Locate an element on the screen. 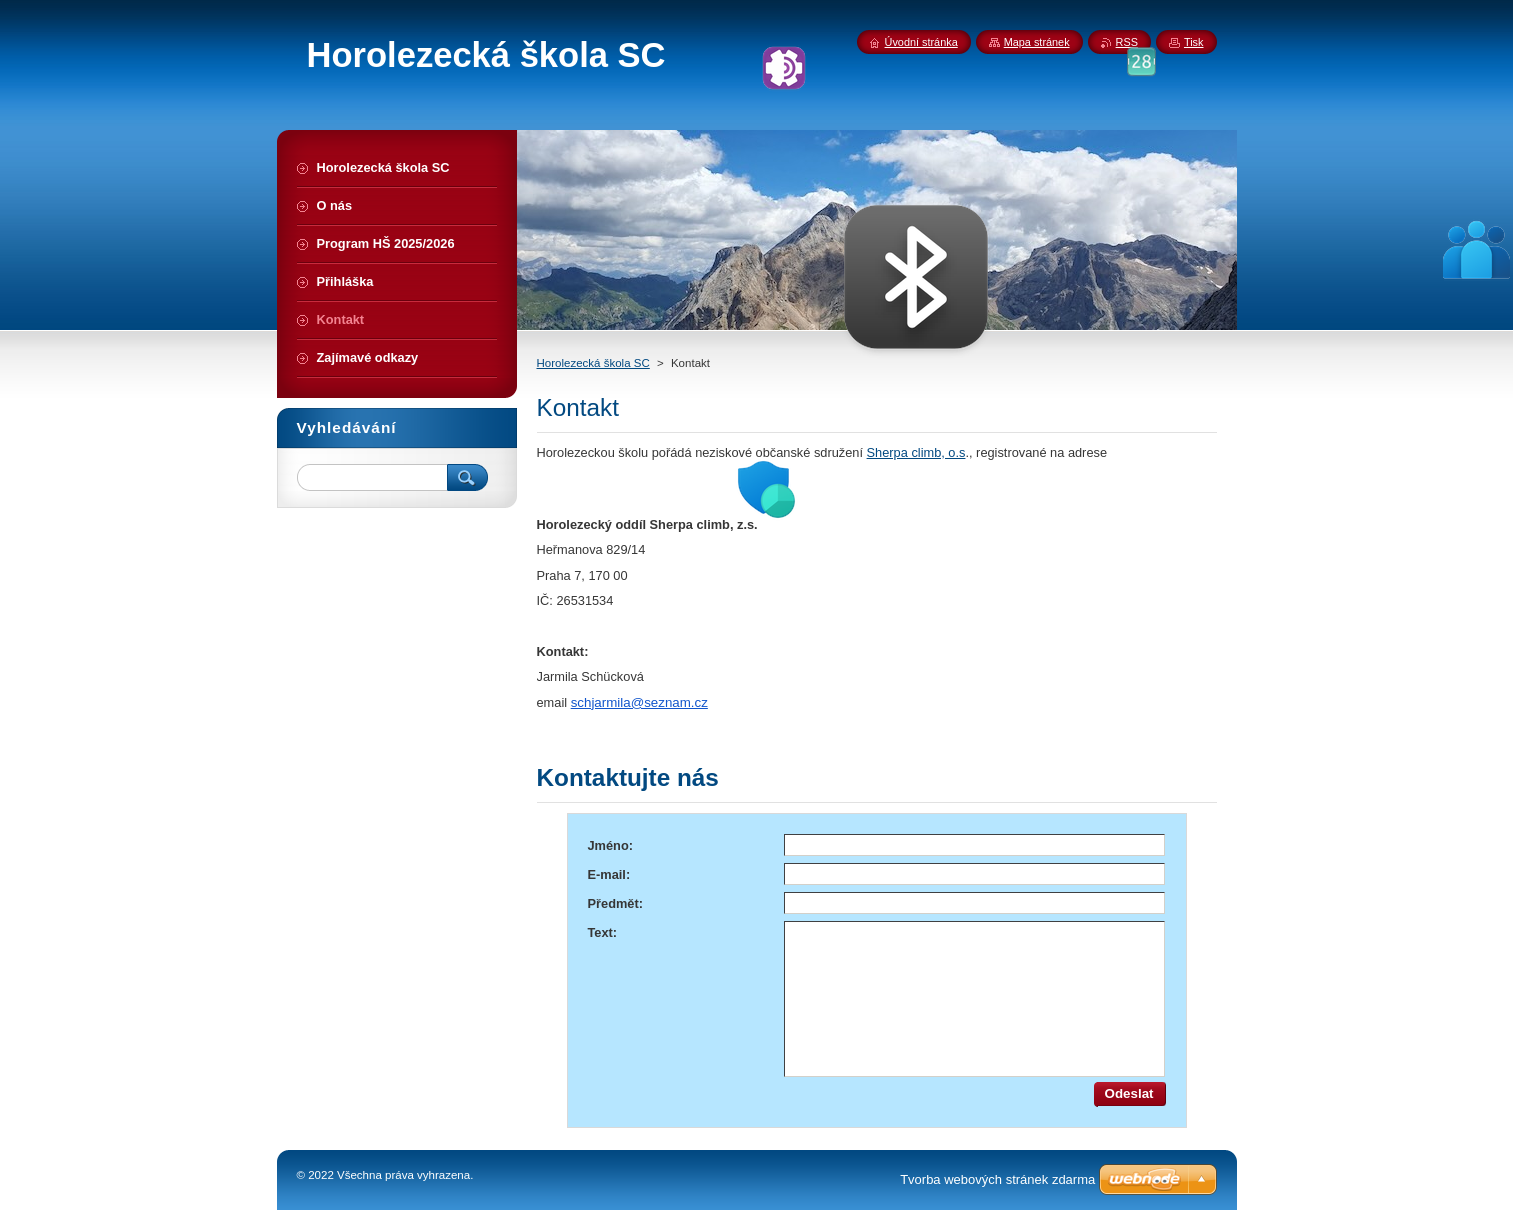 The width and height of the screenshot is (1513, 1210). open the people app to manage contacts is located at coordinates (1476, 247).